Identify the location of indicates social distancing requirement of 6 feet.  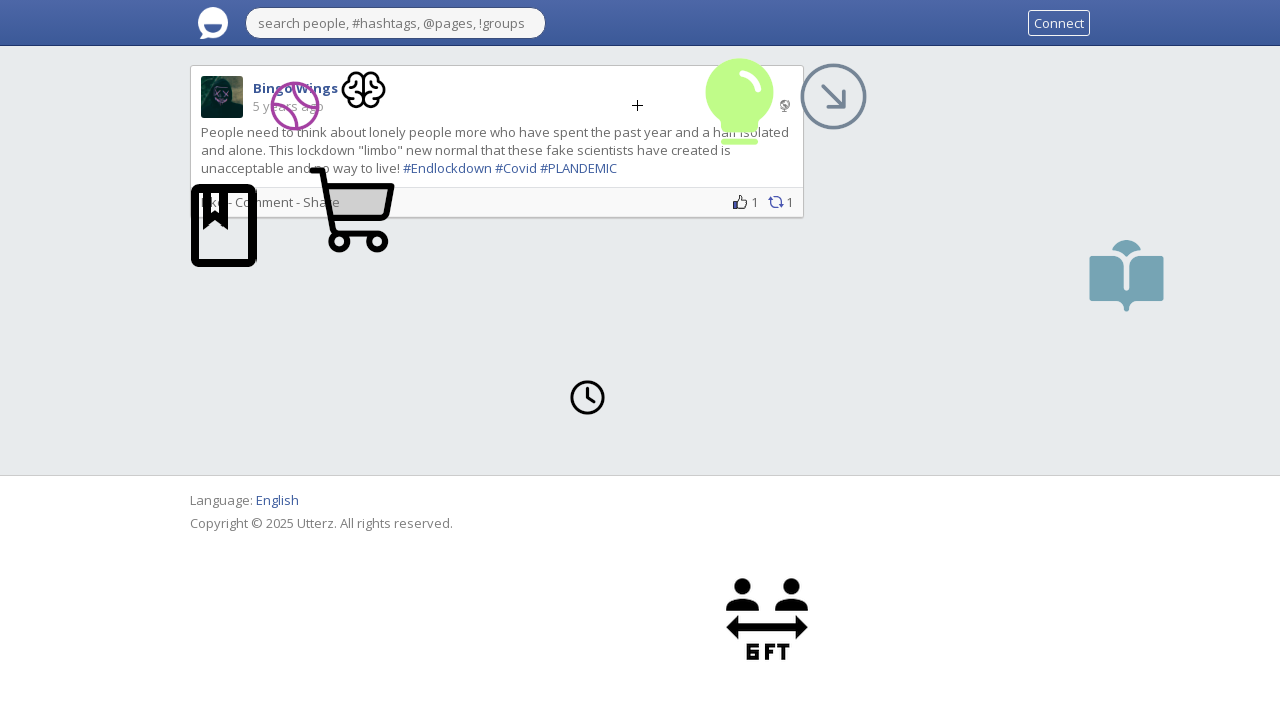
(767, 619).